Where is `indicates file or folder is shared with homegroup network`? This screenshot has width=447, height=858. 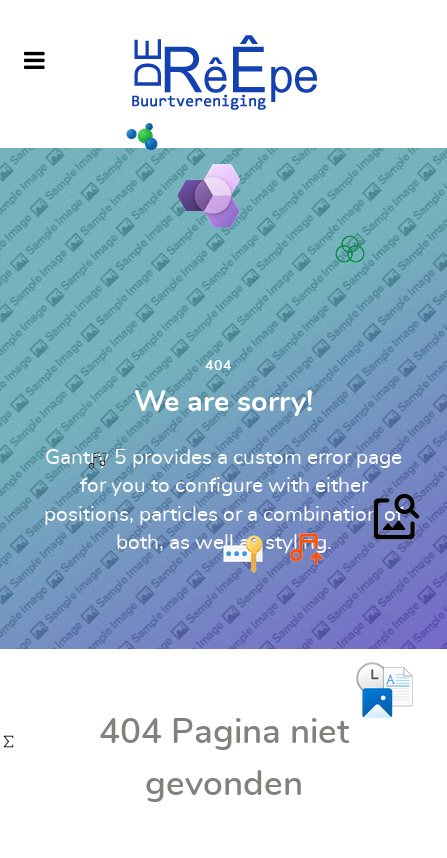 indicates file or folder is shared with homegroup network is located at coordinates (142, 137).